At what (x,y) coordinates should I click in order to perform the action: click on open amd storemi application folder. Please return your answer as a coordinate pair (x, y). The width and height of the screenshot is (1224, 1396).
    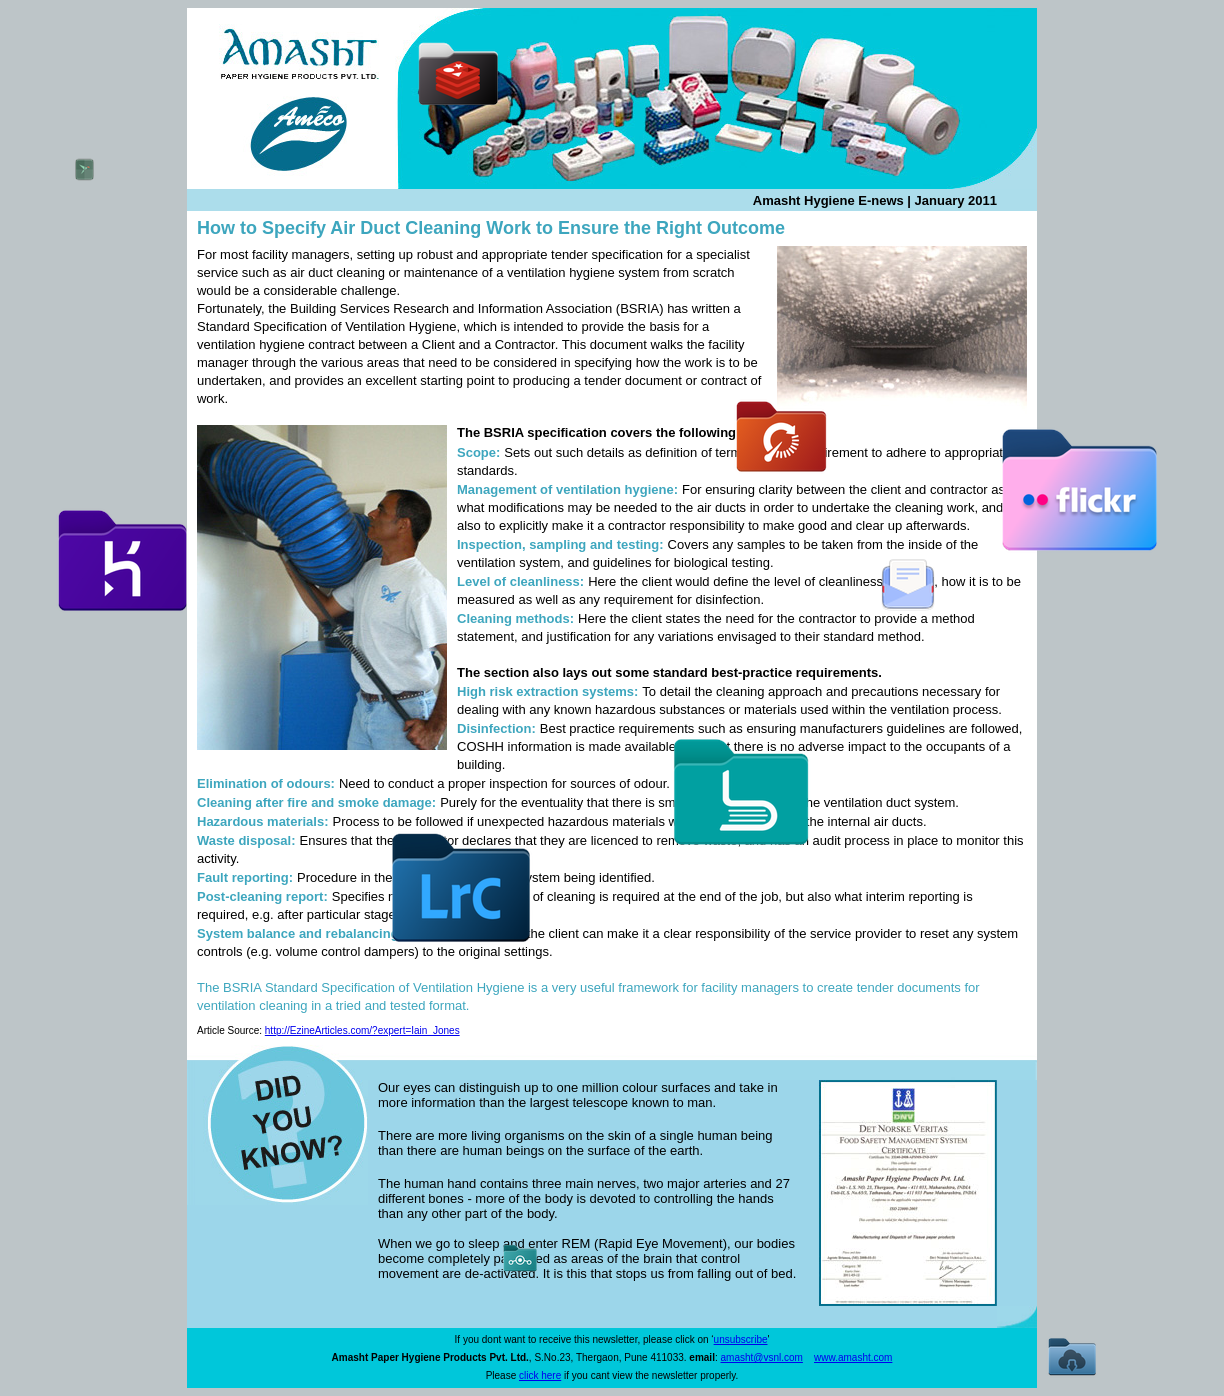
    Looking at the image, I should click on (781, 439).